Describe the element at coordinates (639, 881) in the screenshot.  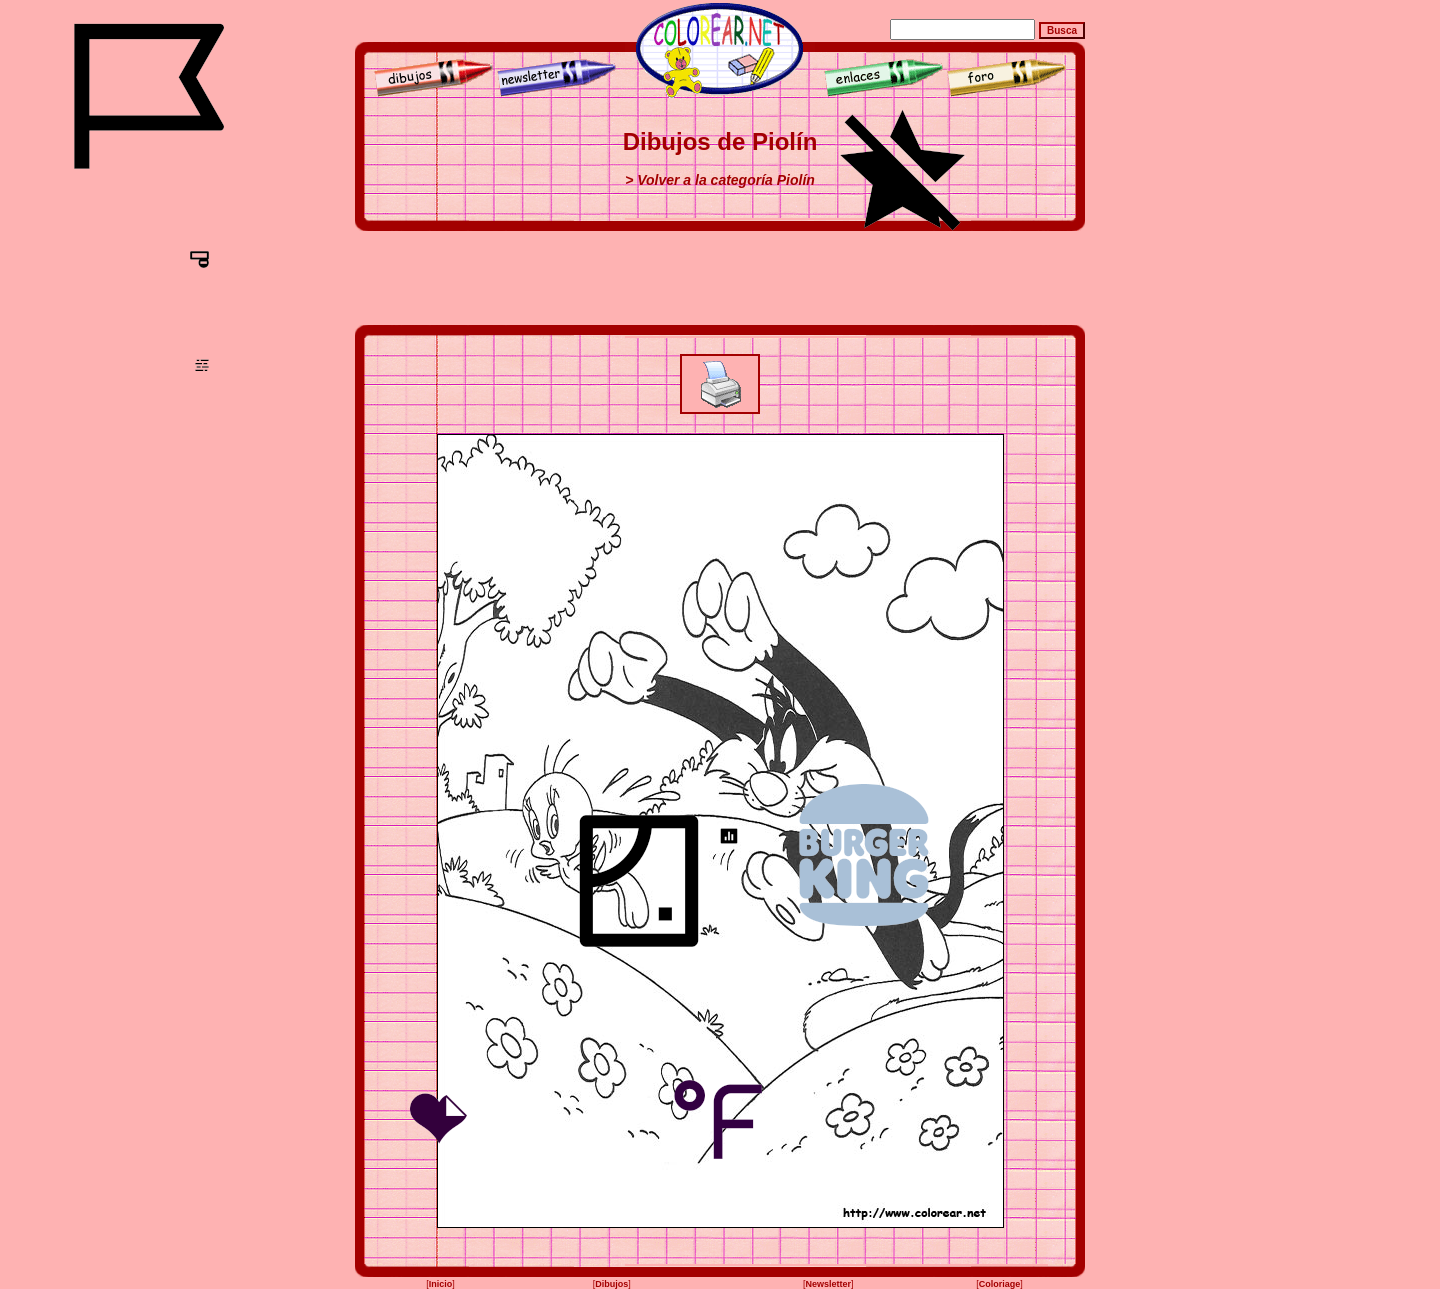
I see `access local storage or hard drive` at that location.